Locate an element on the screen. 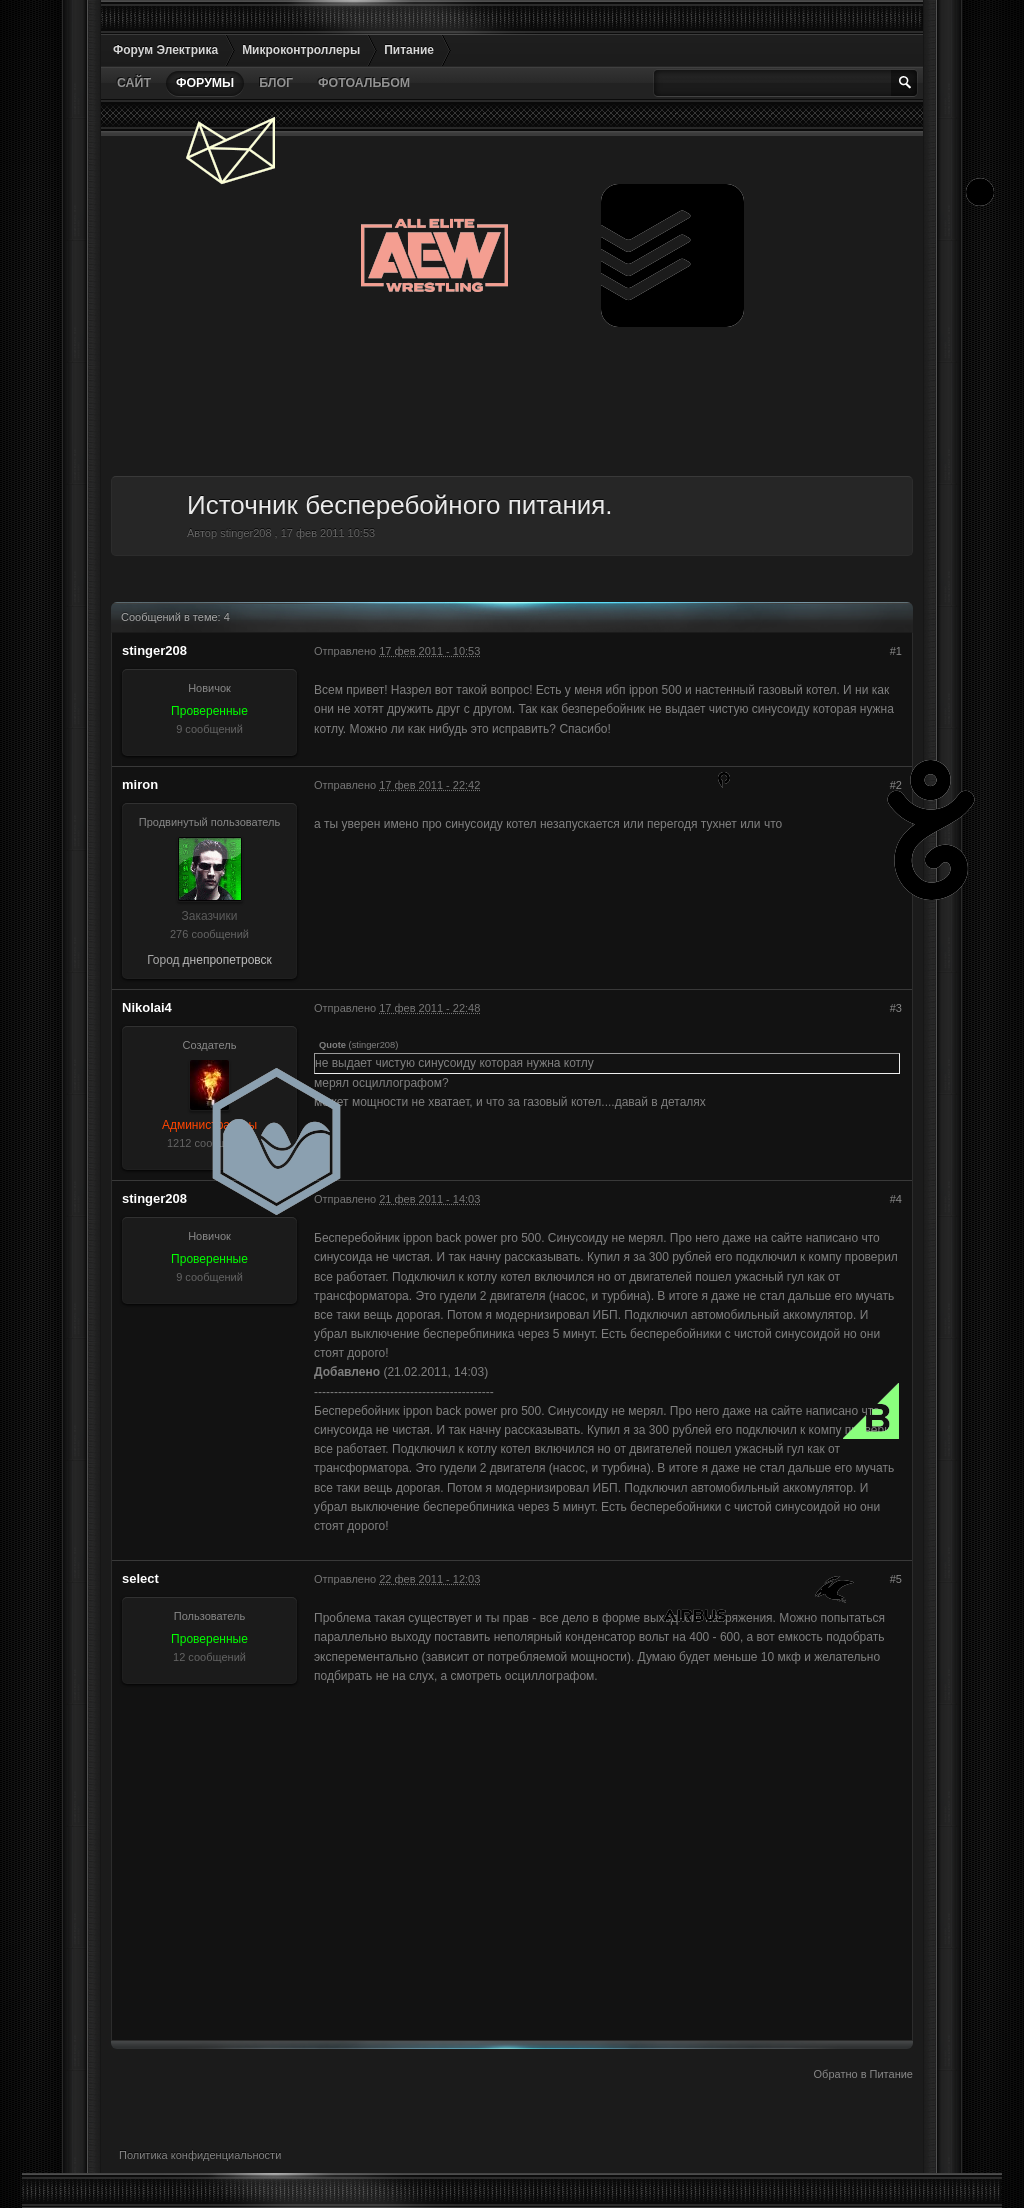  checkio coding platform logo is located at coordinates (230, 150).